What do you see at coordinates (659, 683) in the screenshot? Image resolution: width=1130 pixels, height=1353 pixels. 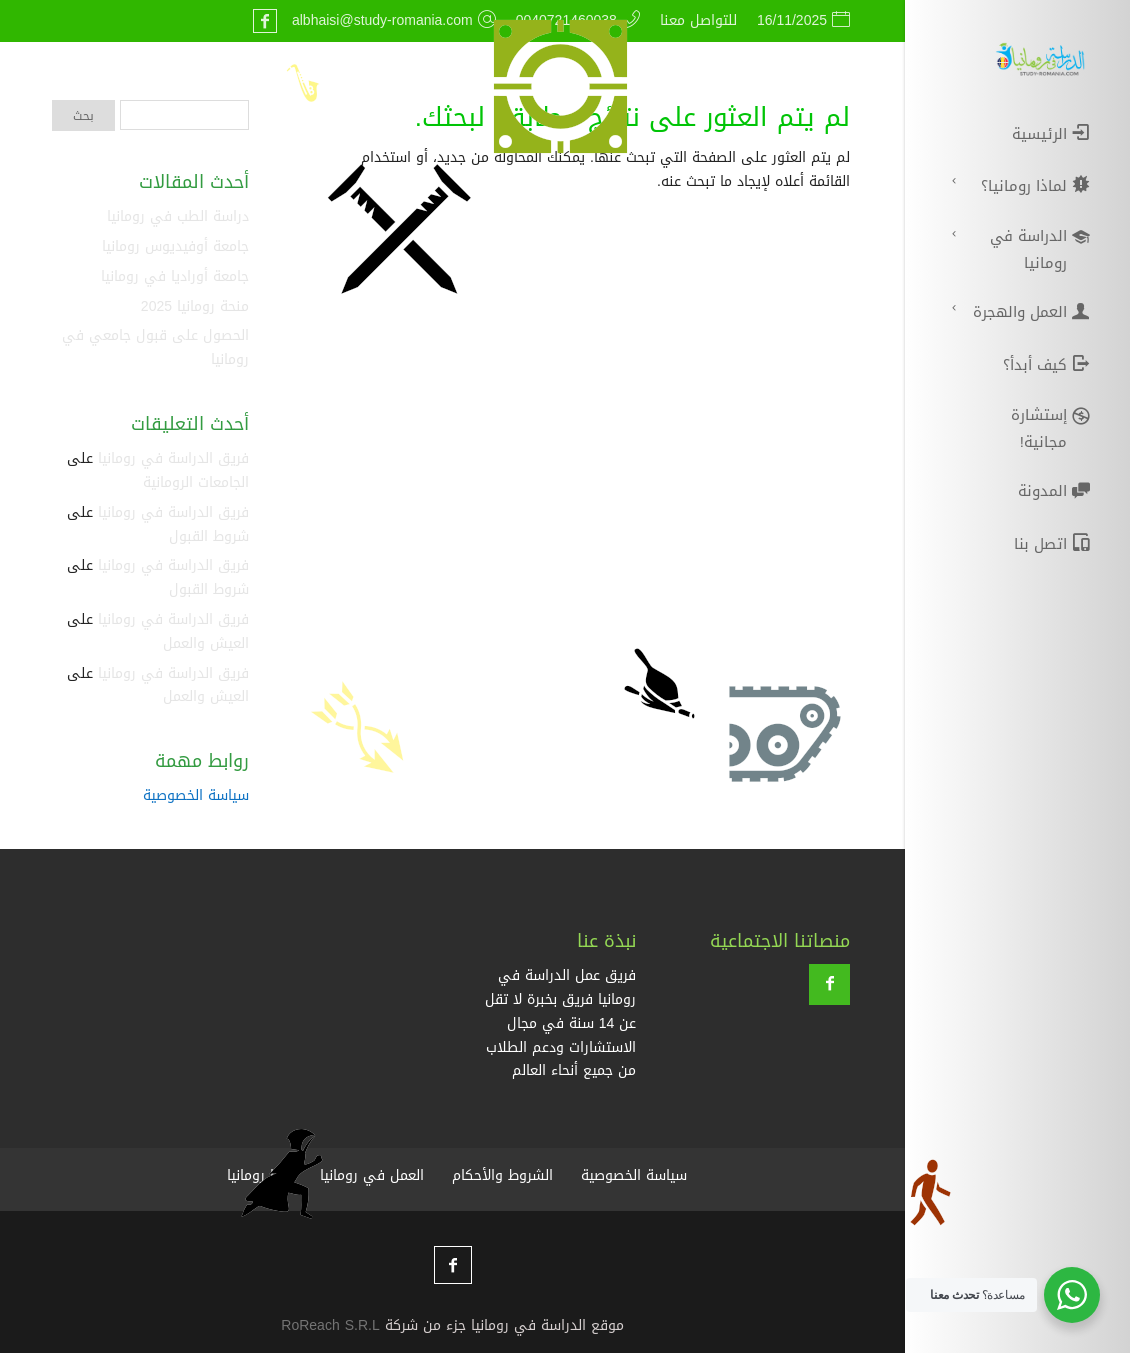 I see `craft or upgrade items at the forge` at bounding box center [659, 683].